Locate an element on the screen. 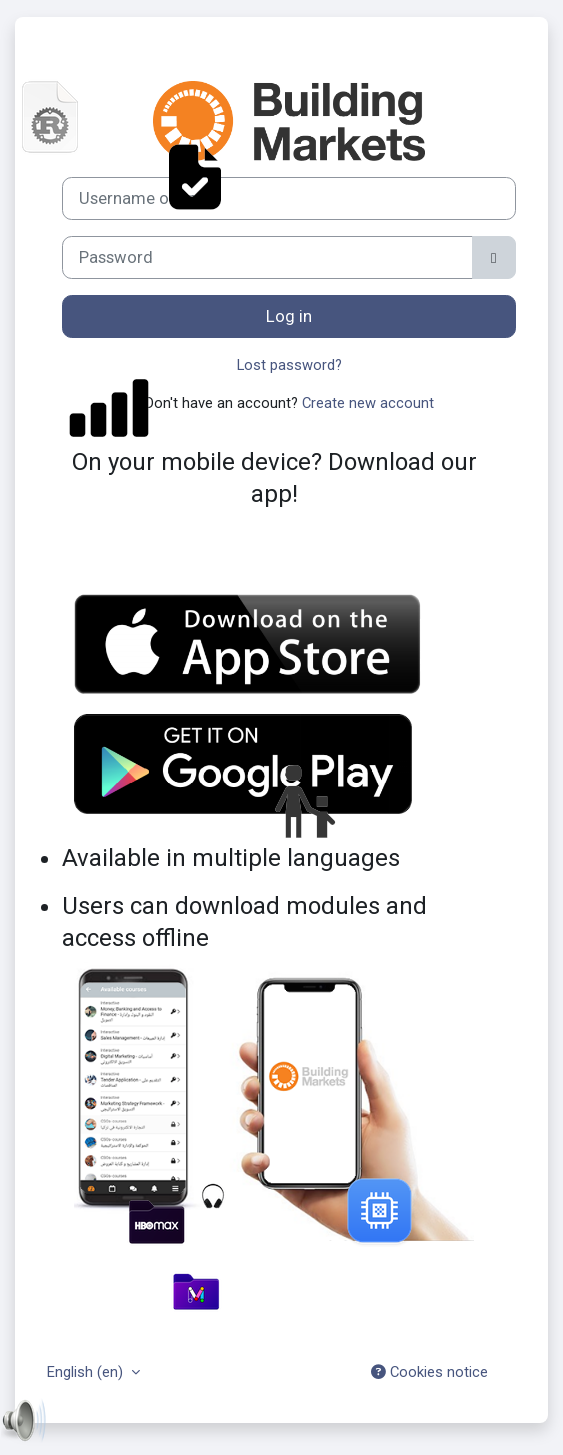  open folder containing HBO Max content is located at coordinates (156, 1223).